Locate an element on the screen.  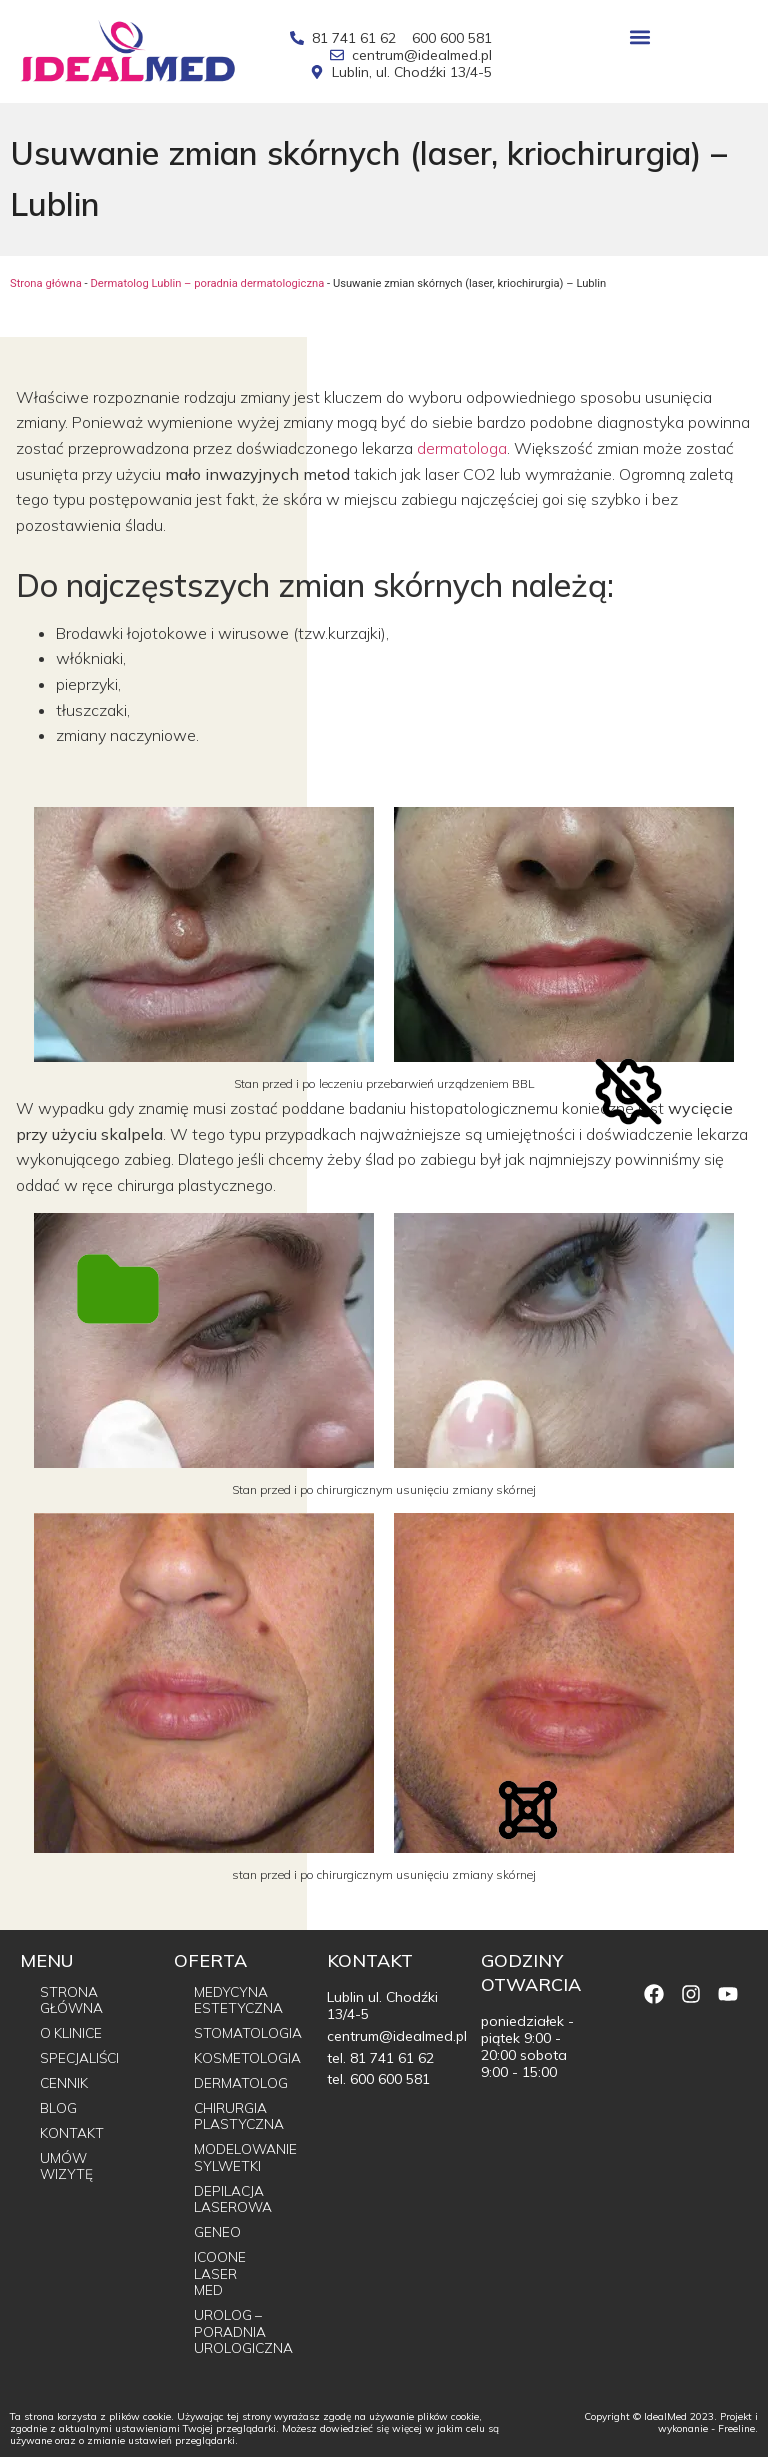
view full network hierarchy is located at coordinates (528, 1810).